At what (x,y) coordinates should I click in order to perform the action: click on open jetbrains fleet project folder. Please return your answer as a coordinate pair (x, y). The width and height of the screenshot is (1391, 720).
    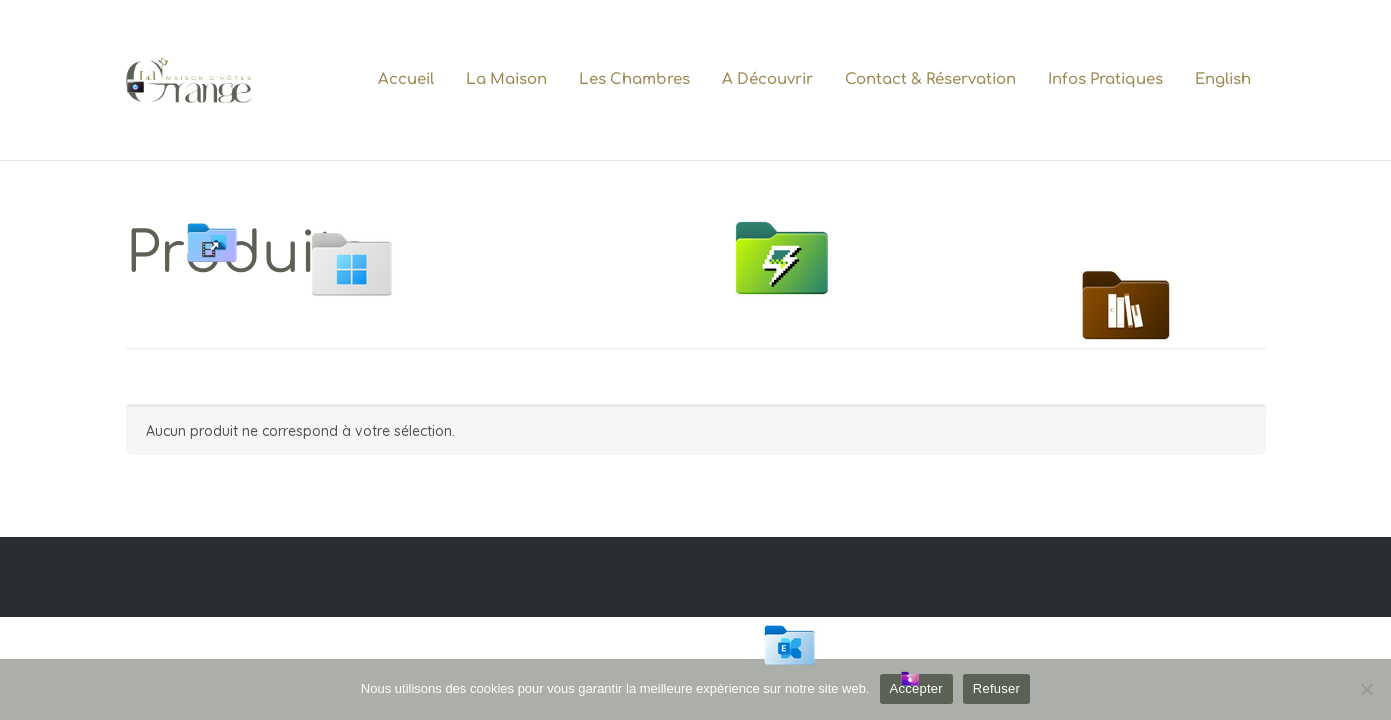
    Looking at the image, I should click on (135, 86).